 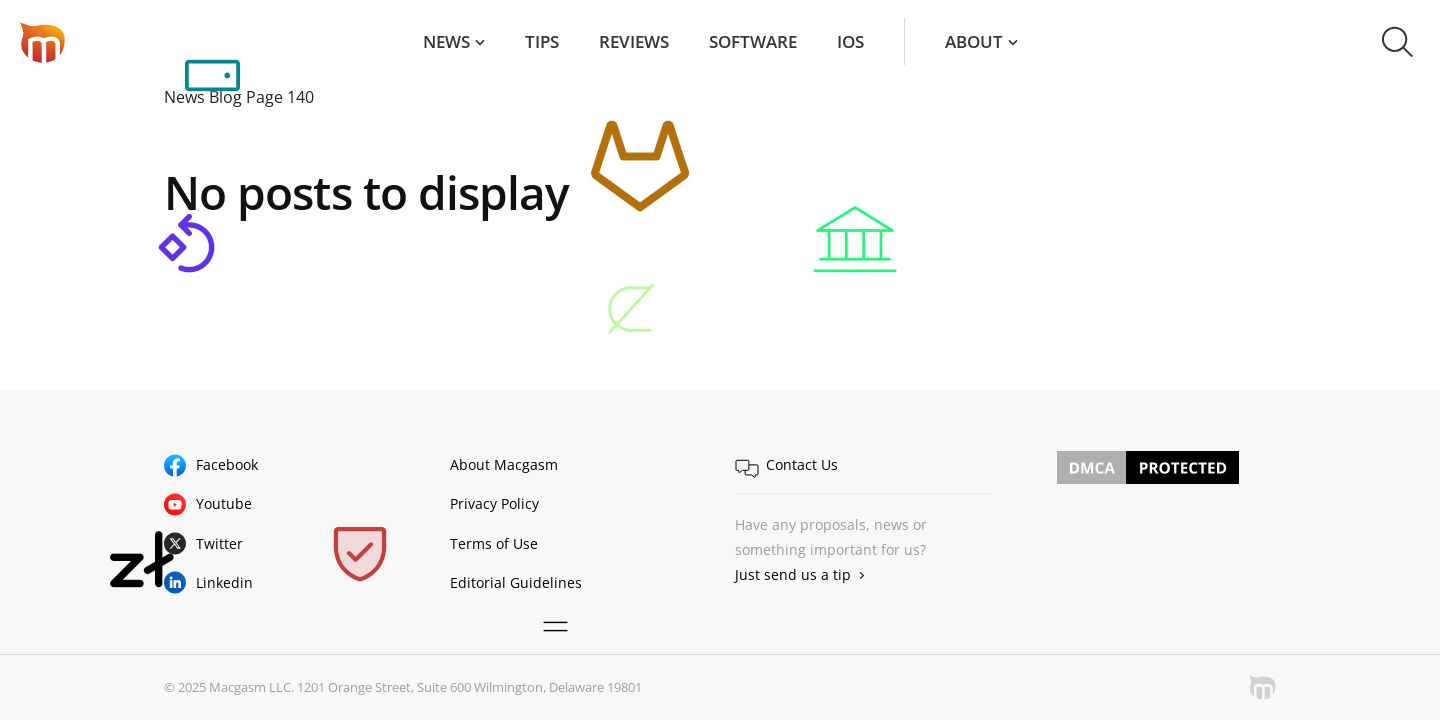 I want to click on indicates a set is not a subset of another in mathematical notation, so click(x=631, y=309).